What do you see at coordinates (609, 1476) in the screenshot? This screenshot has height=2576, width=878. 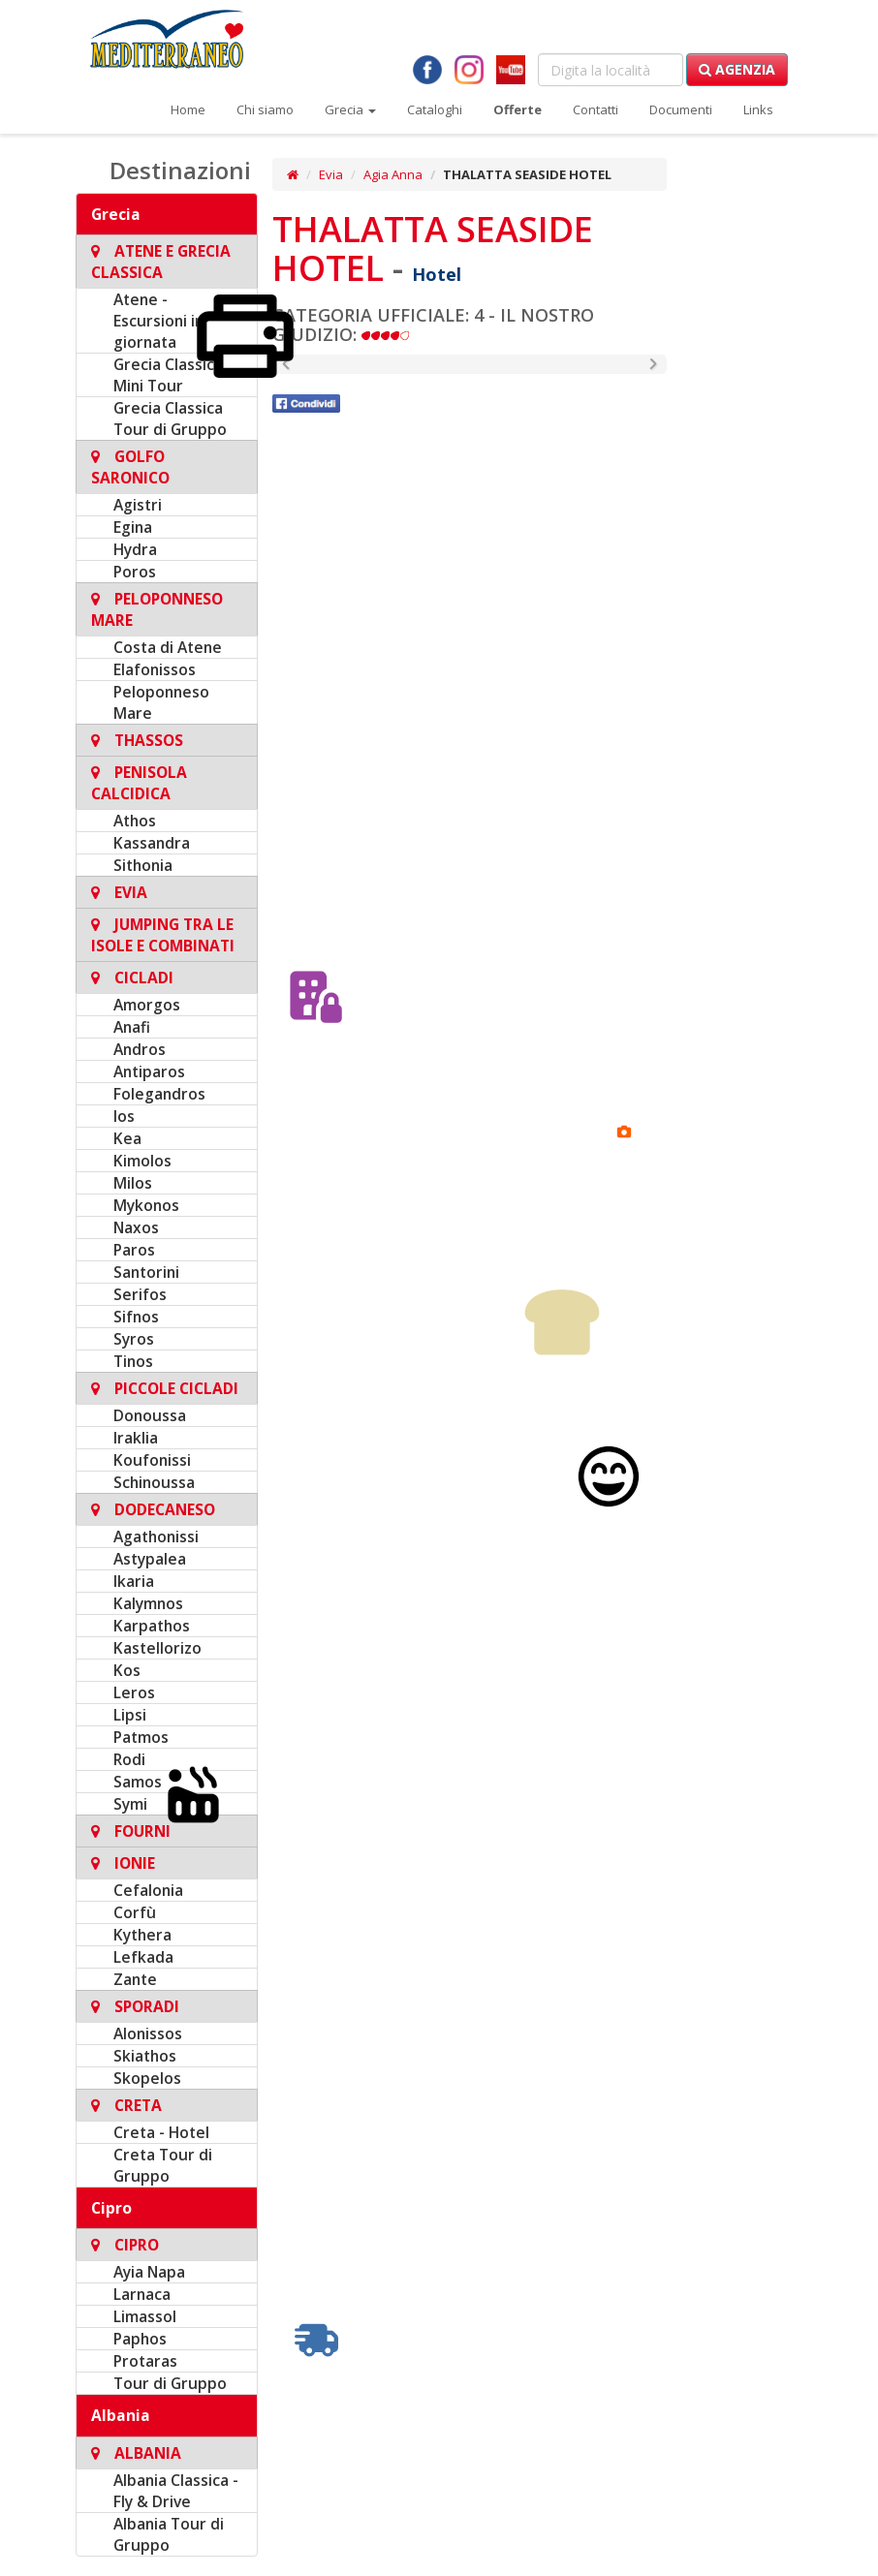 I see `add a happy reaction or emoji` at bounding box center [609, 1476].